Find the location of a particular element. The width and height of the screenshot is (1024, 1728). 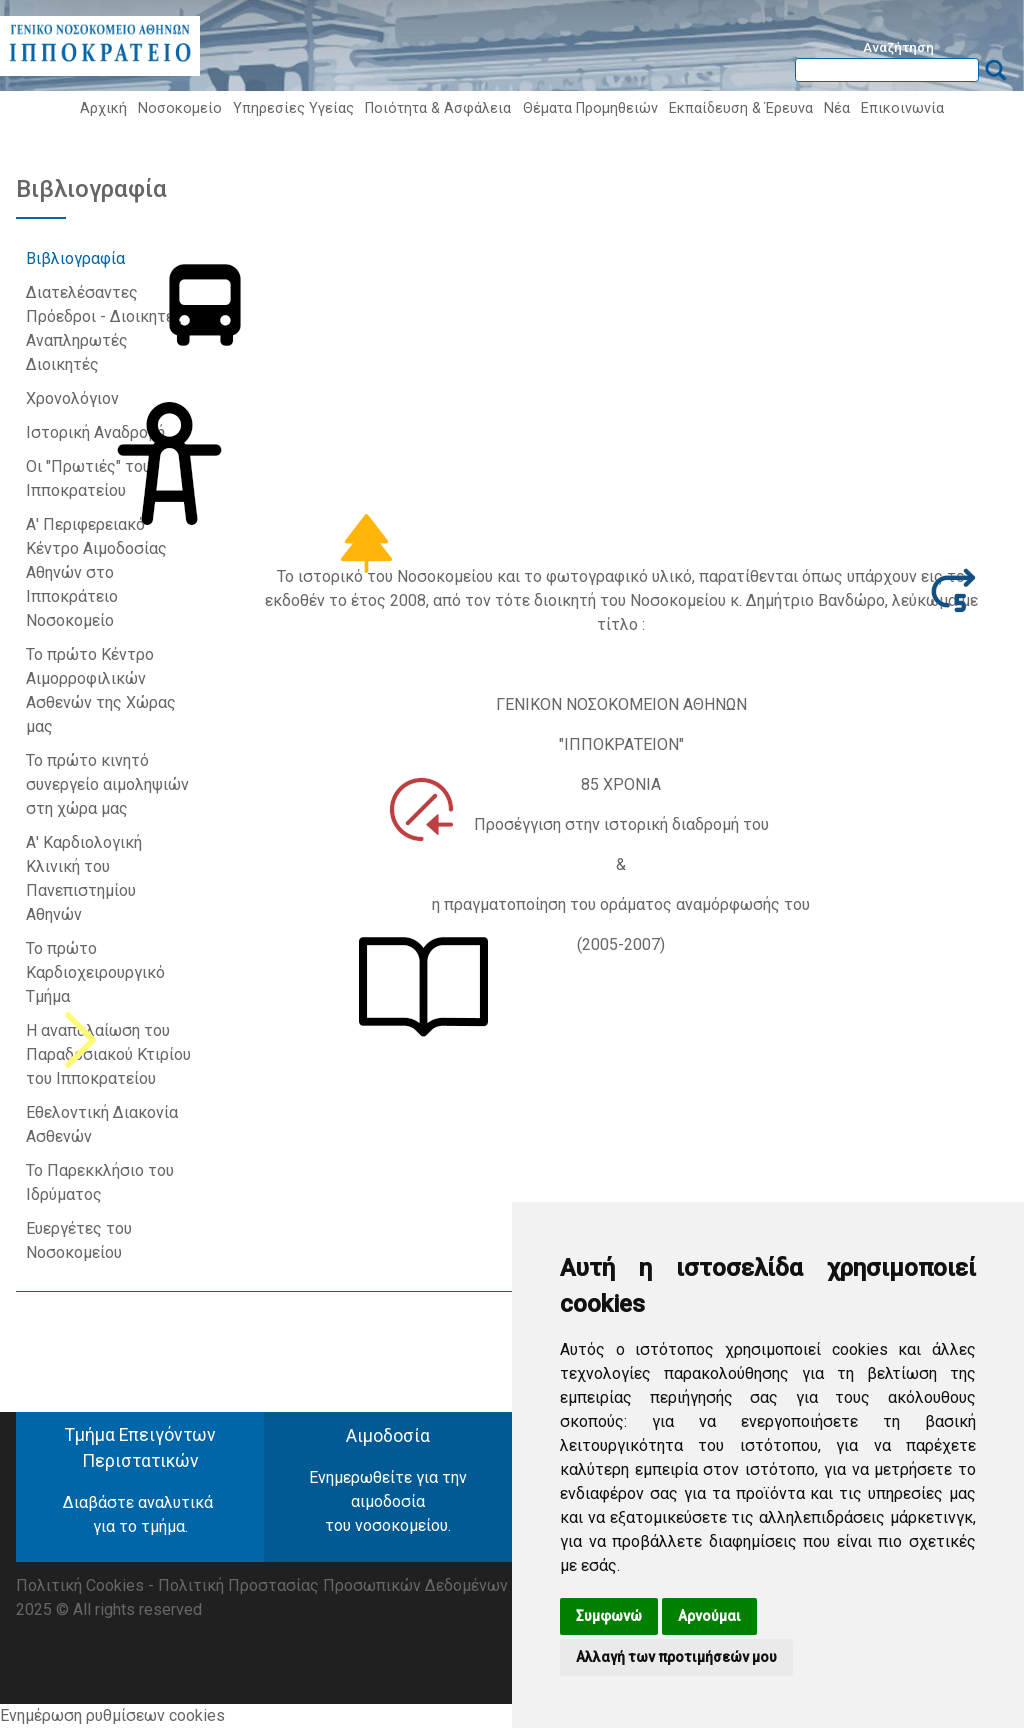

indicates a tracked issue was closed as not planned is located at coordinates (421, 809).